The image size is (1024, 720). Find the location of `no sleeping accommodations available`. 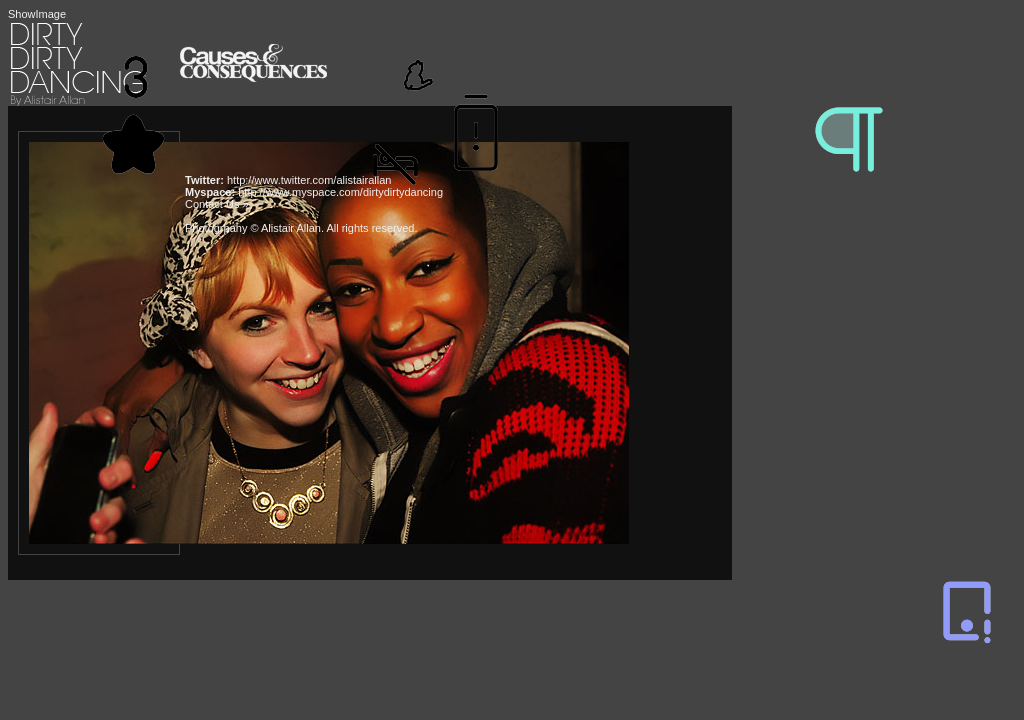

no sleeping accommodations available is located at coordinates (395, 164).